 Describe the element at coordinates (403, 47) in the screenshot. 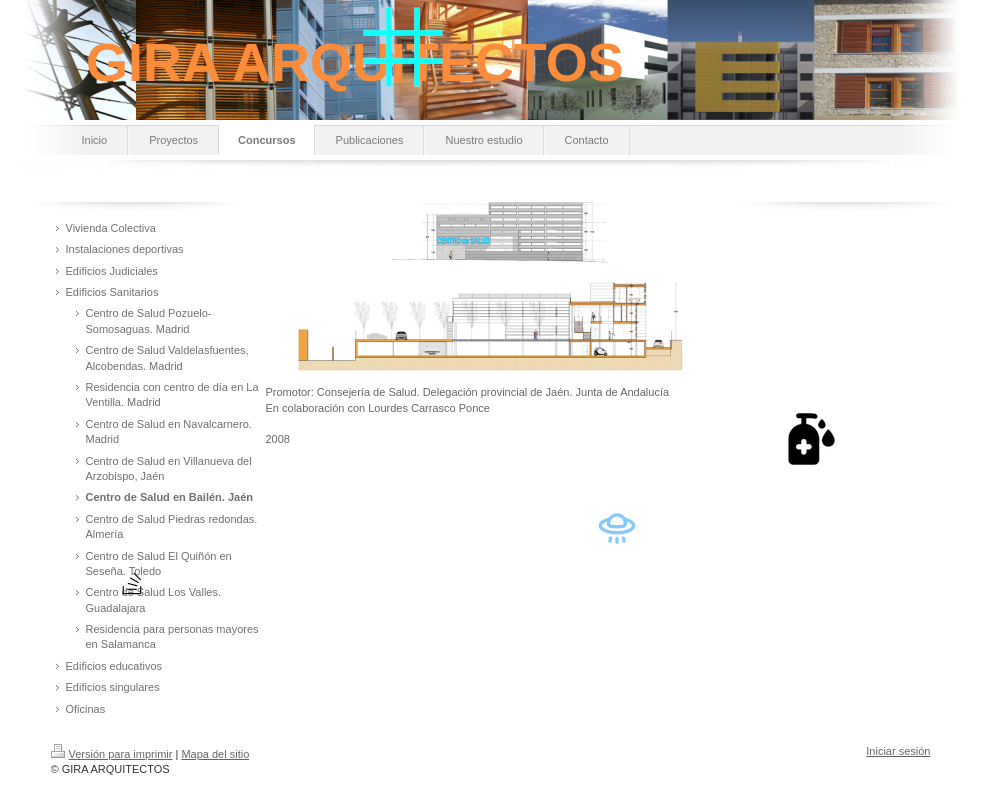

I see `indicates a numeric variable or constant in code` at that location.